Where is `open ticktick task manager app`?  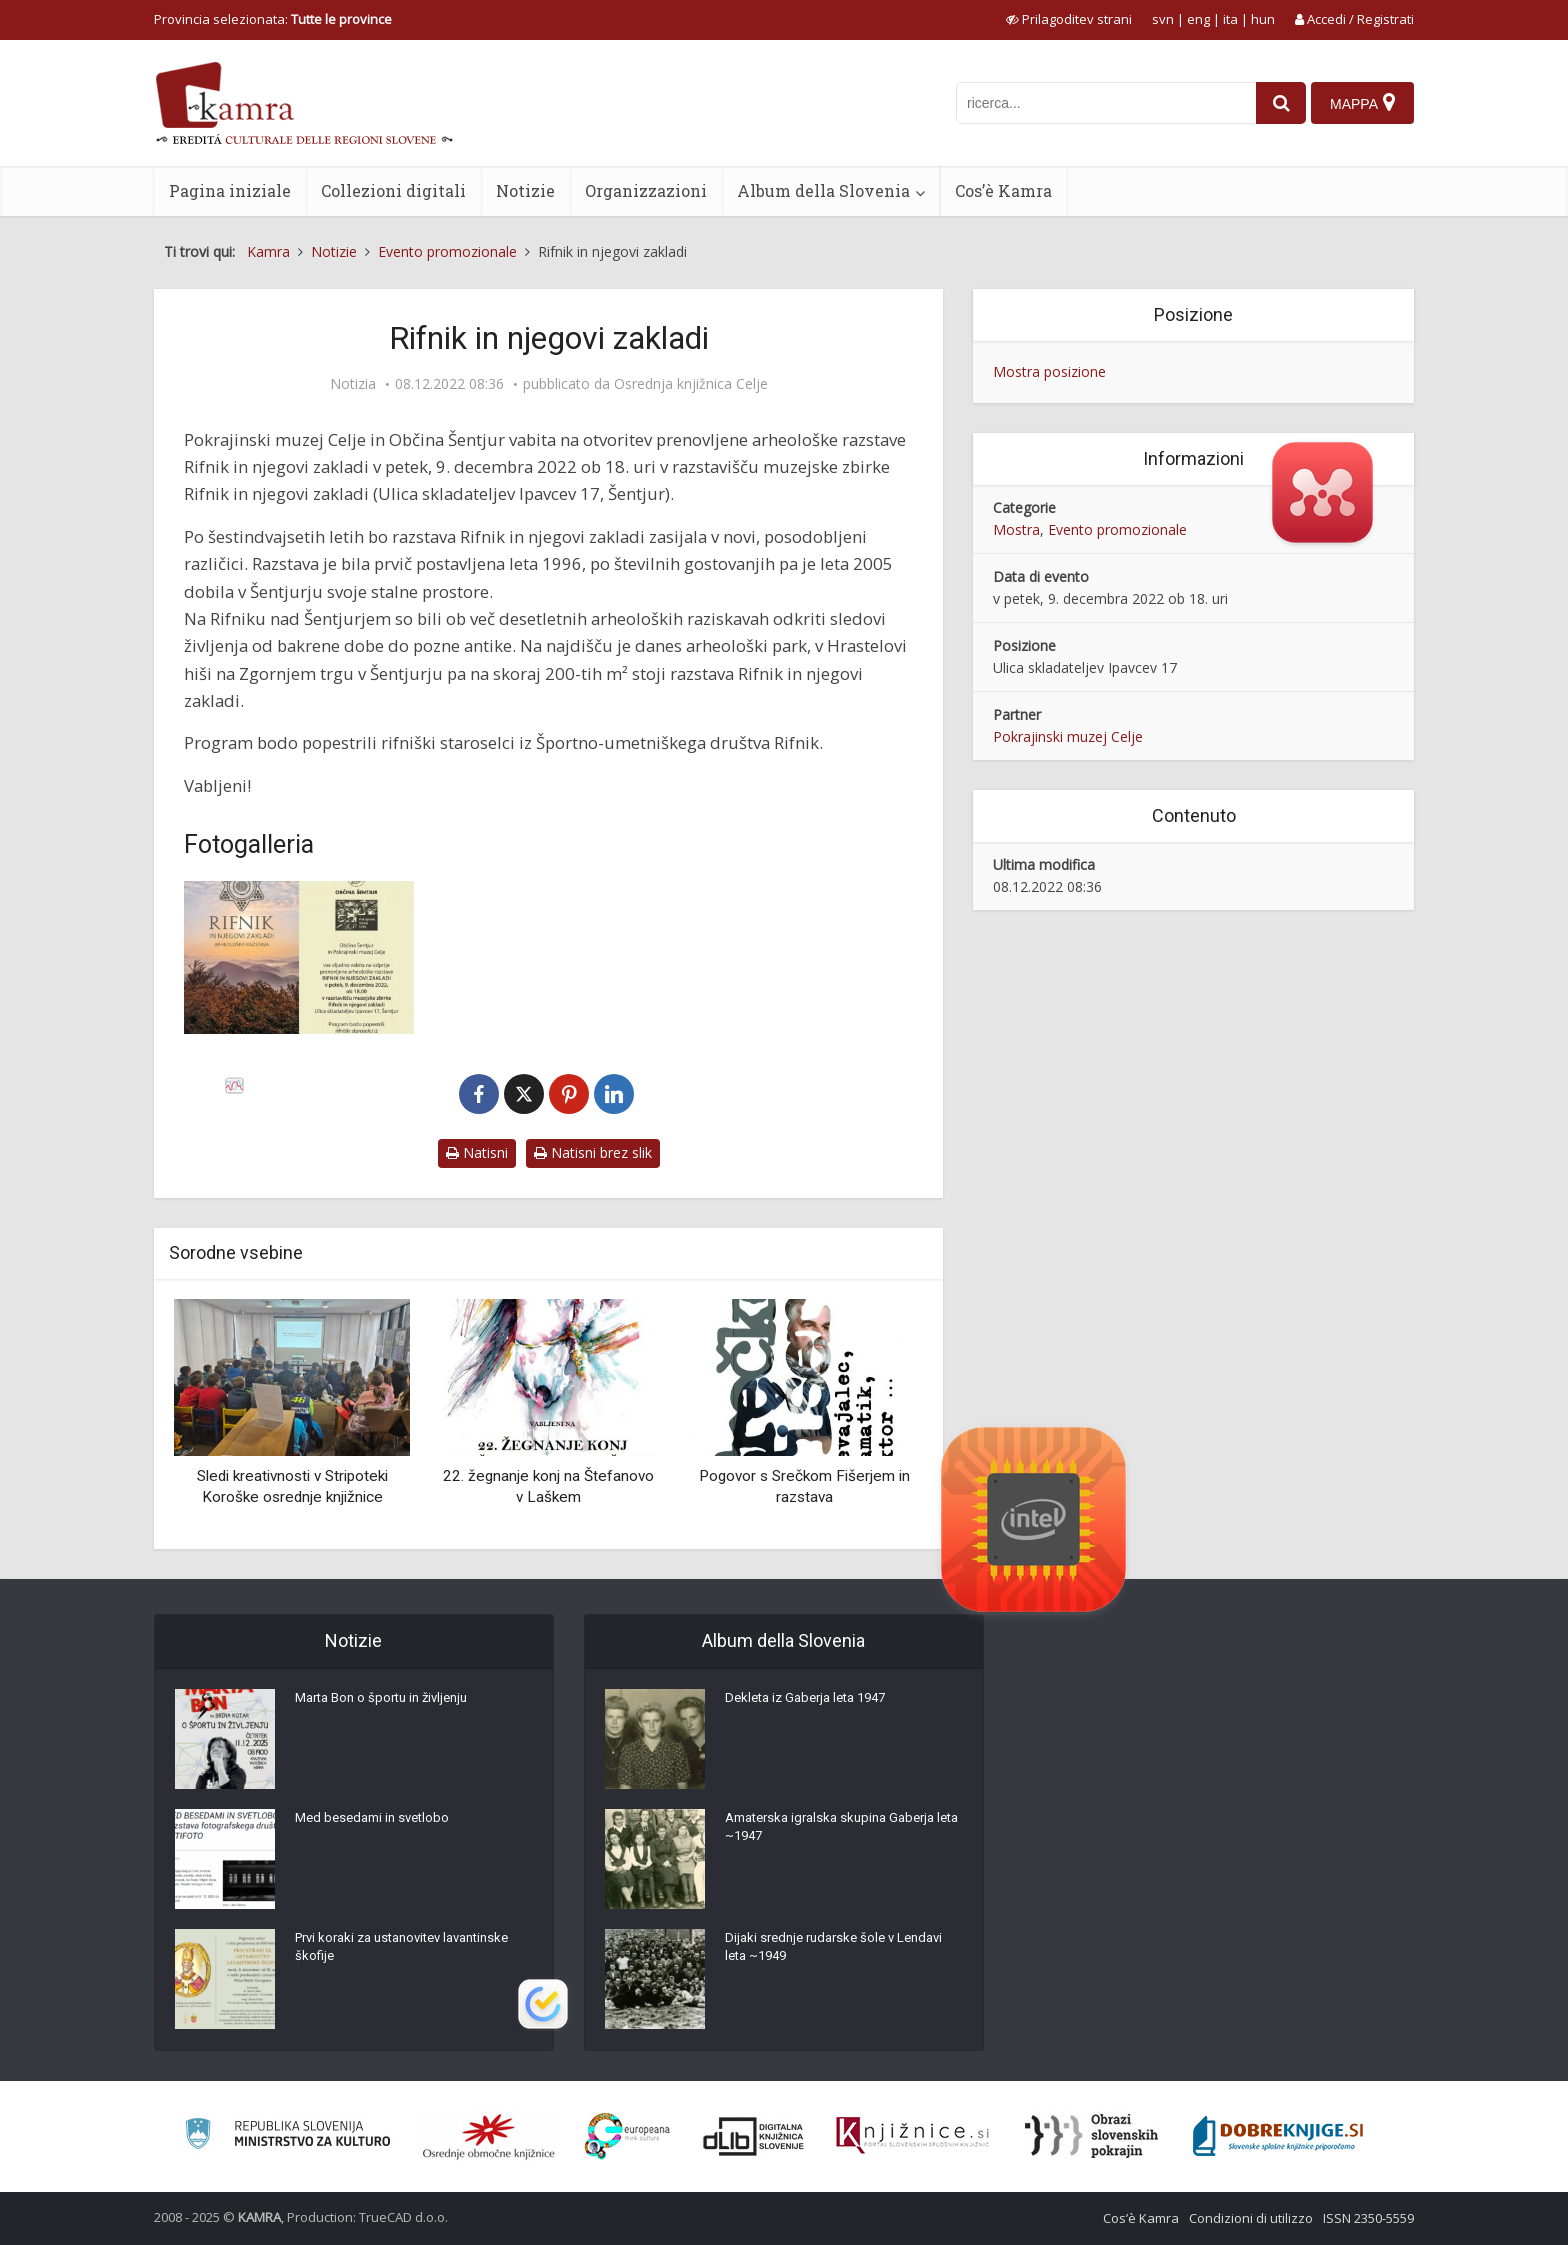 open ticktick task manager app is located at coordinates (543, 2004).